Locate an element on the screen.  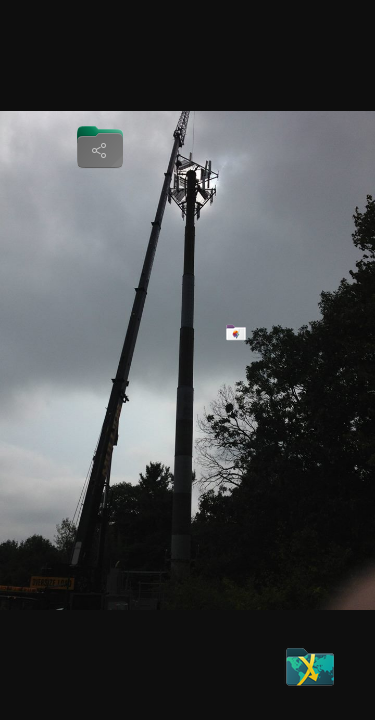
folder containing JDownloader downloads is located at coordinates (310, 668).